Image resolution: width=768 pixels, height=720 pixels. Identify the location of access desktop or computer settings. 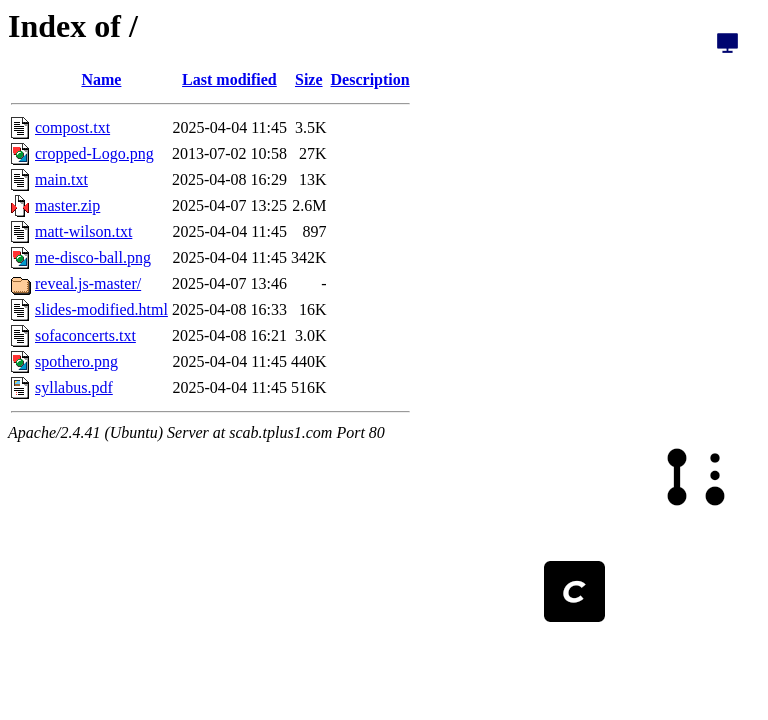
(727, 42).